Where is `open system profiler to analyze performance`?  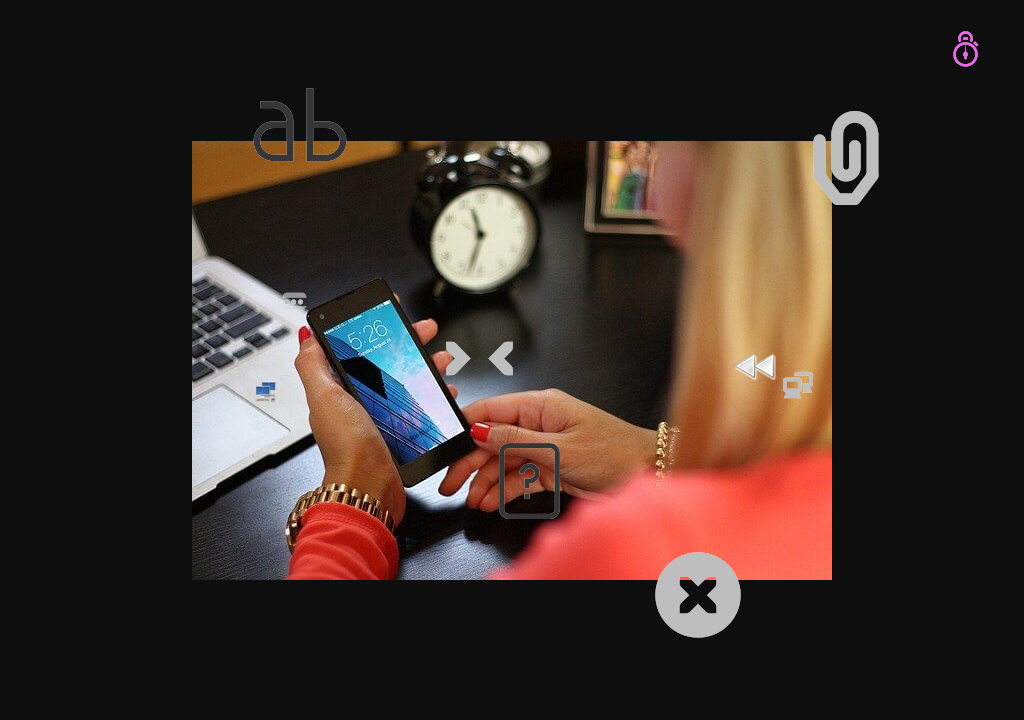
open system profiler to analyze performance is located at coordinates (965, 49).